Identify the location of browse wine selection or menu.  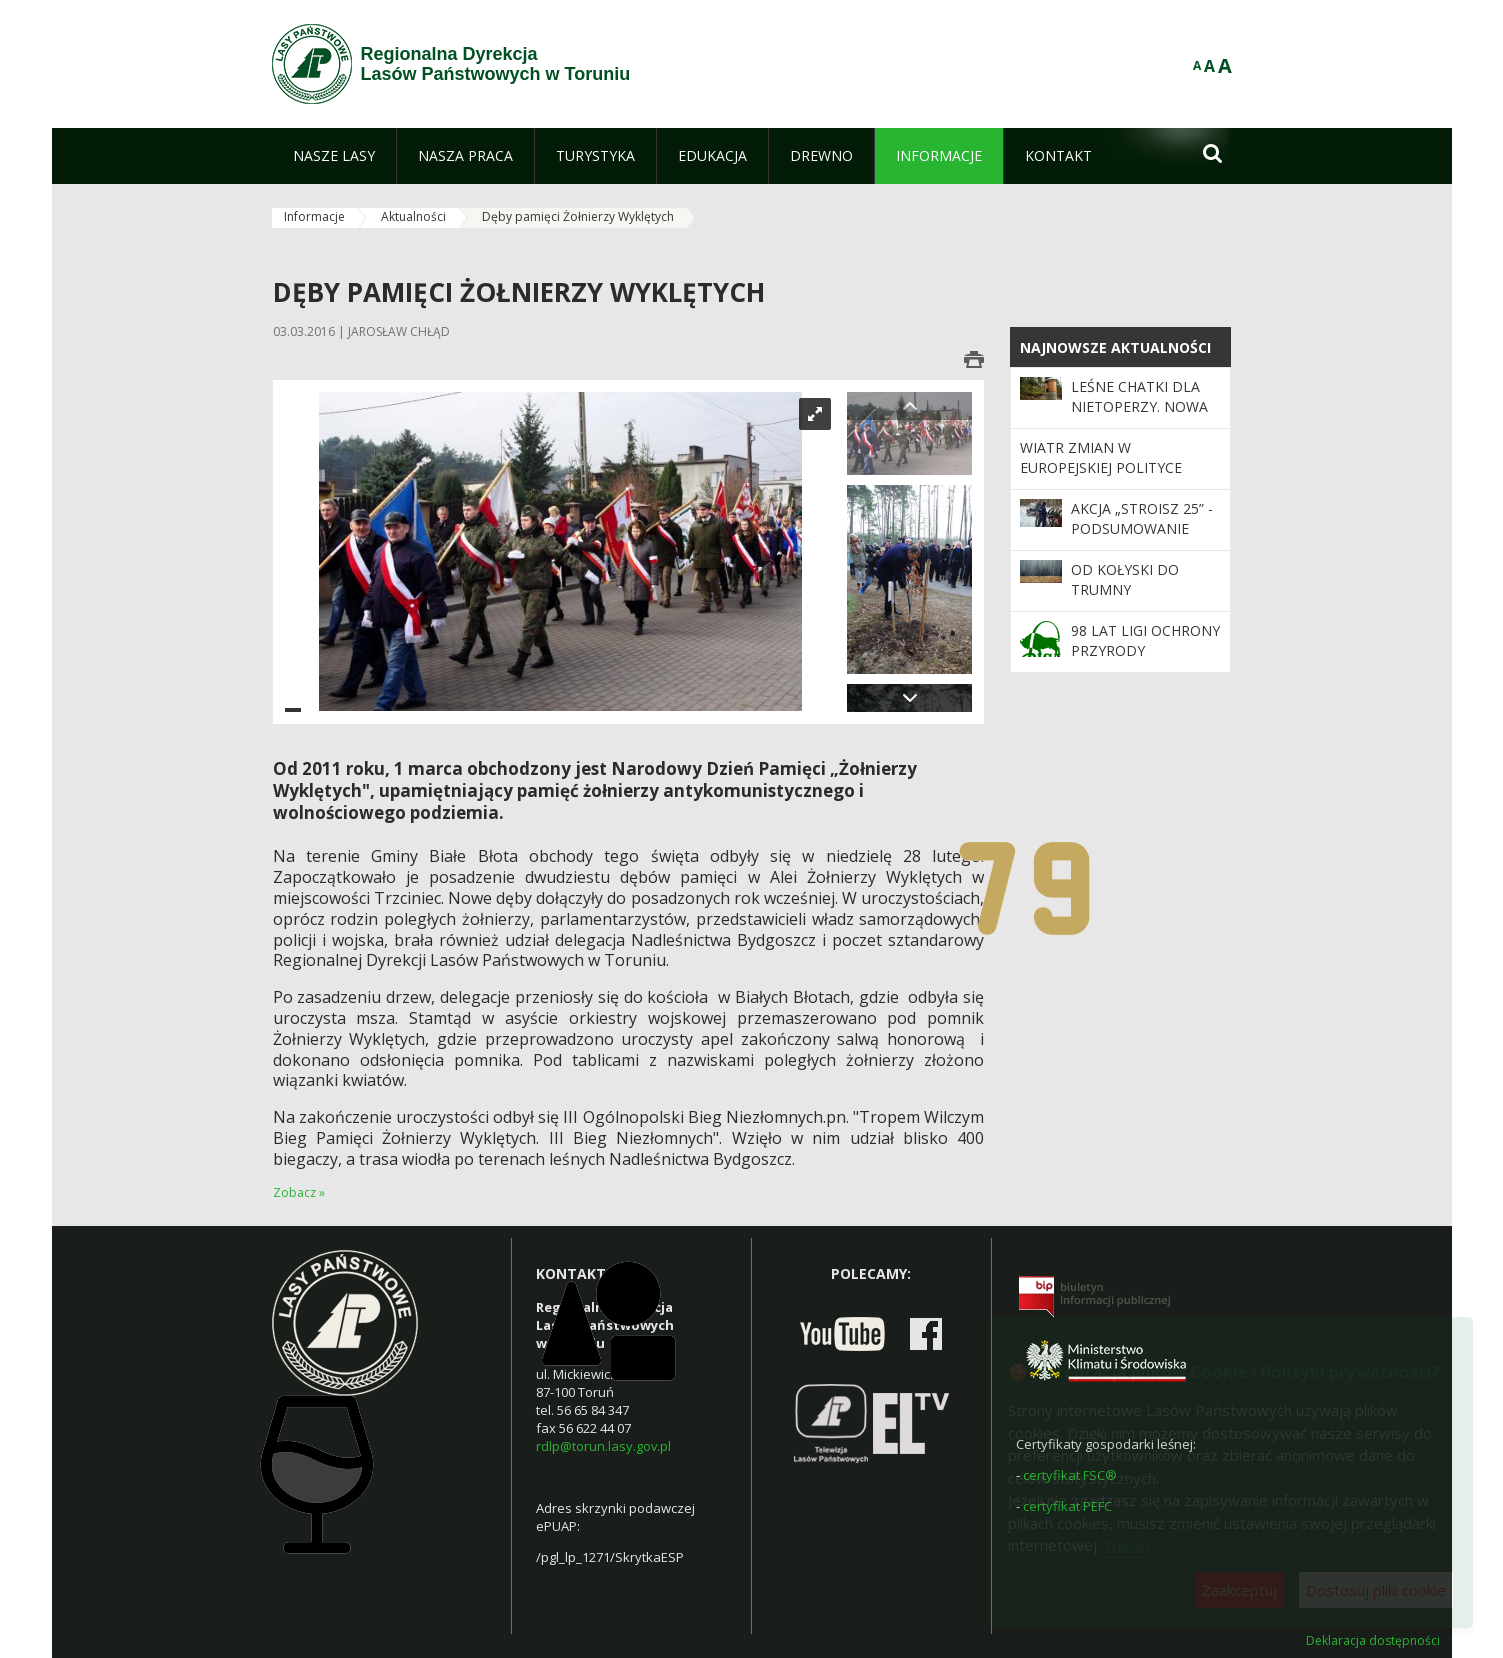
(317, 1469).